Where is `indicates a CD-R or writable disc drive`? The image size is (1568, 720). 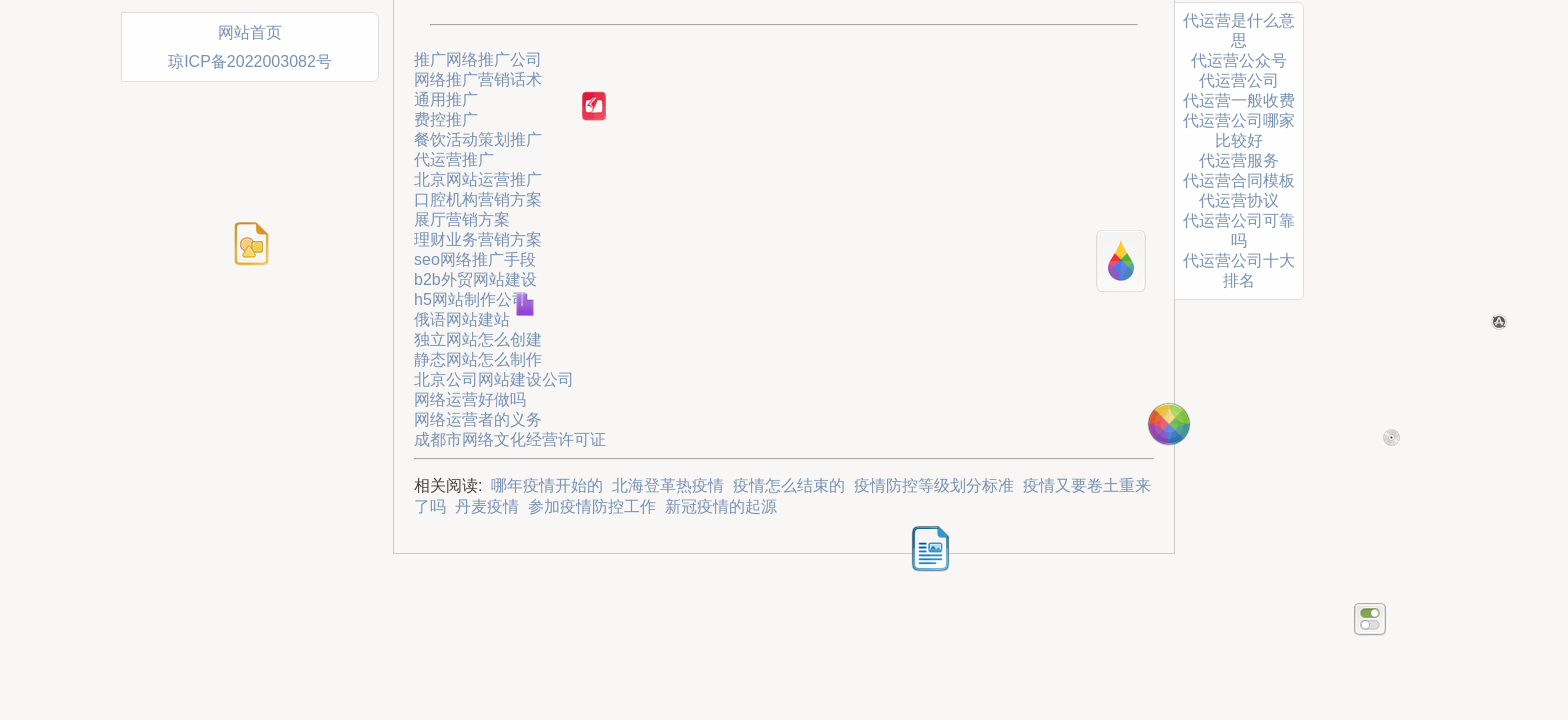 indicates a CD-R or writable disc drive is located at coordinates (1391, 437).